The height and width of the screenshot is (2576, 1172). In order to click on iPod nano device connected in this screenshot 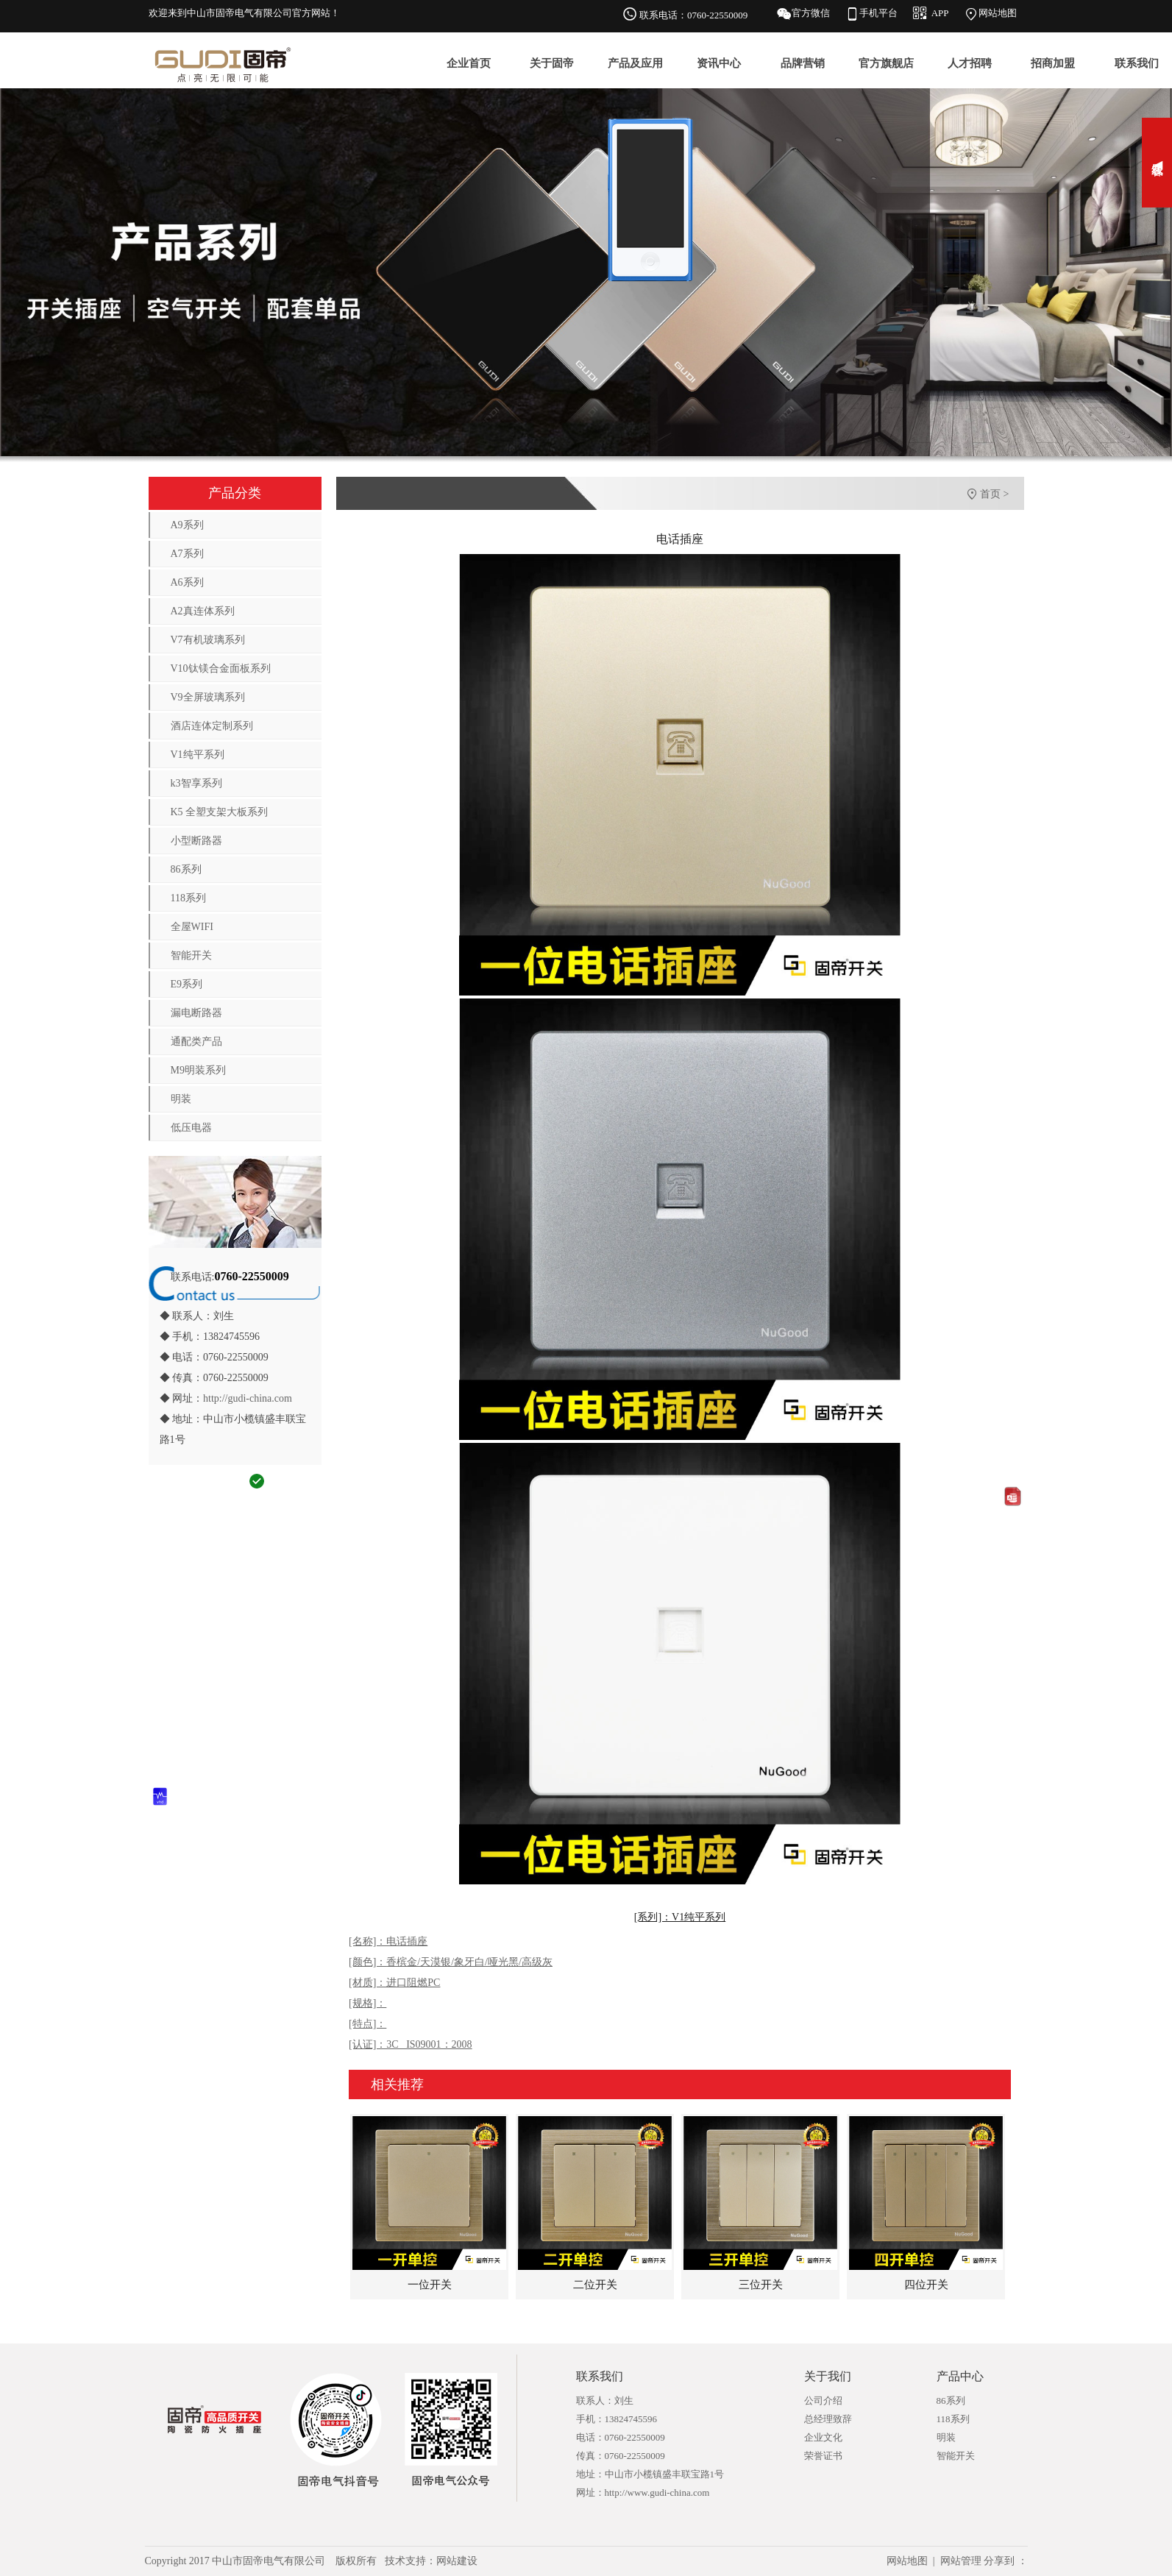, I will do `click(650, 199)`.